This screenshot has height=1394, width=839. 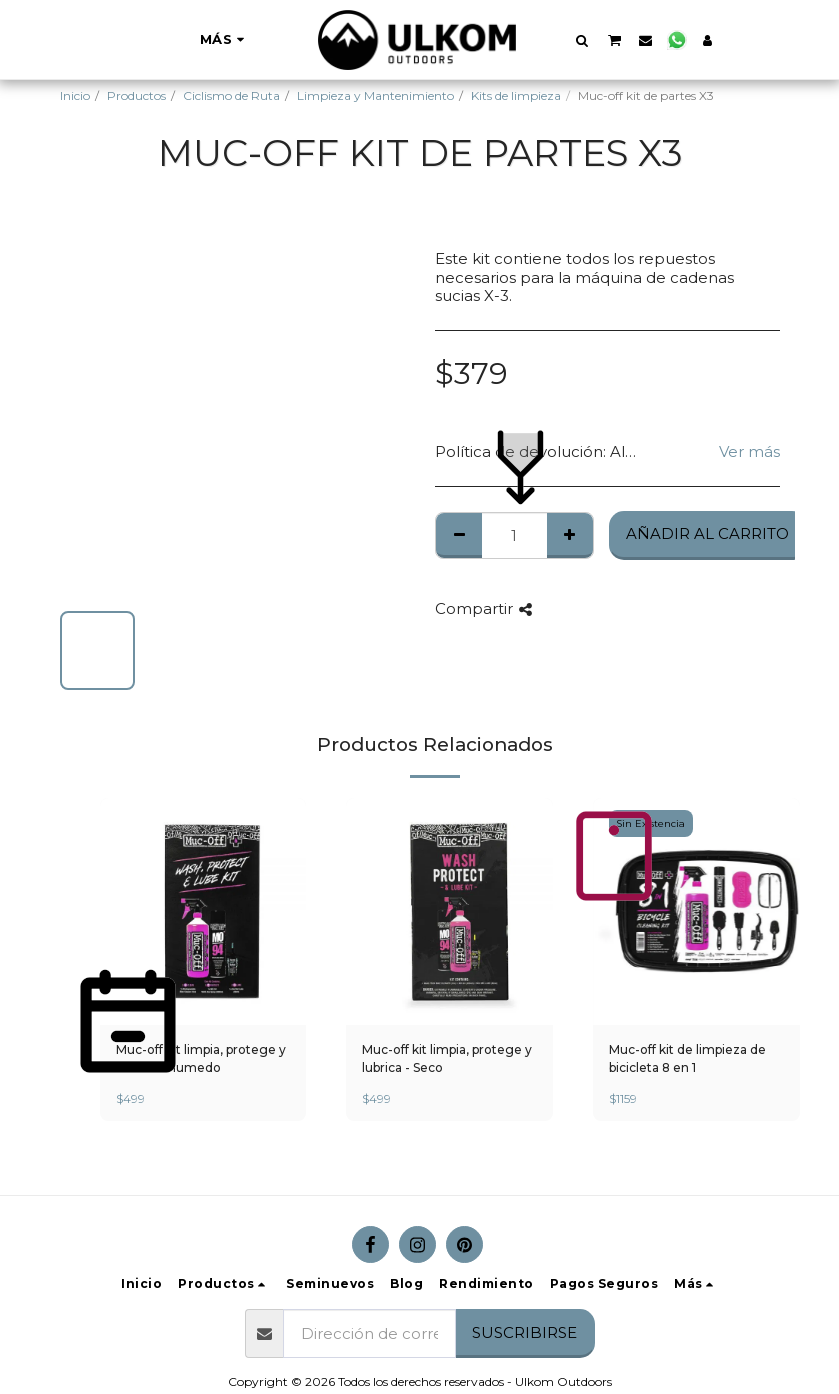 What do you see at coordinates (520, 464) in the screenshot?
I see `merge branches or items together` at bounding box center [520, 464].